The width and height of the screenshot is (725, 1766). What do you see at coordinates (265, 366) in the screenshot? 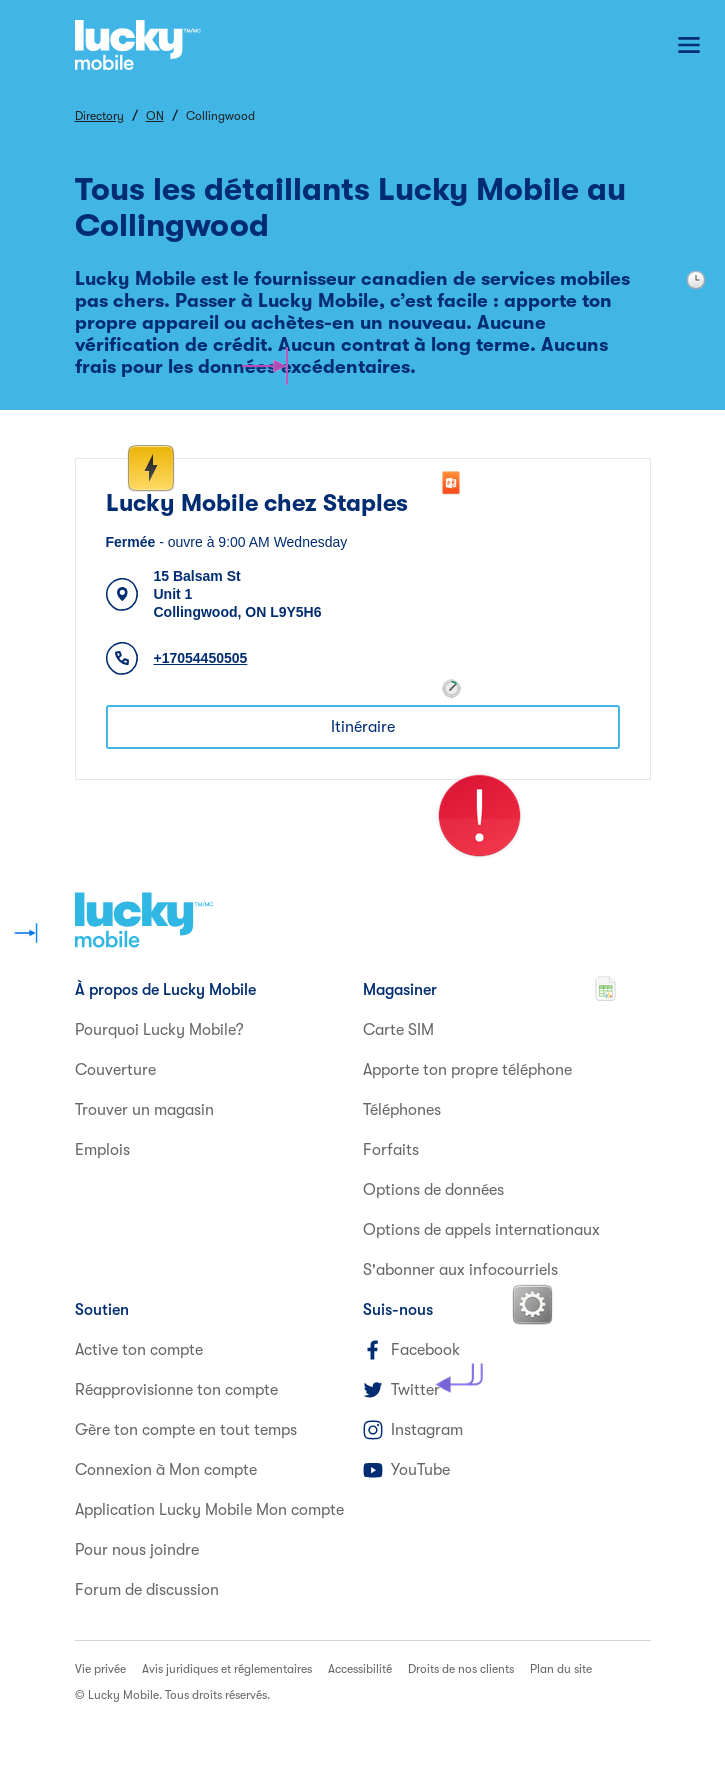
I see `jump to the last item in a list` at bounding box center [265, 366].